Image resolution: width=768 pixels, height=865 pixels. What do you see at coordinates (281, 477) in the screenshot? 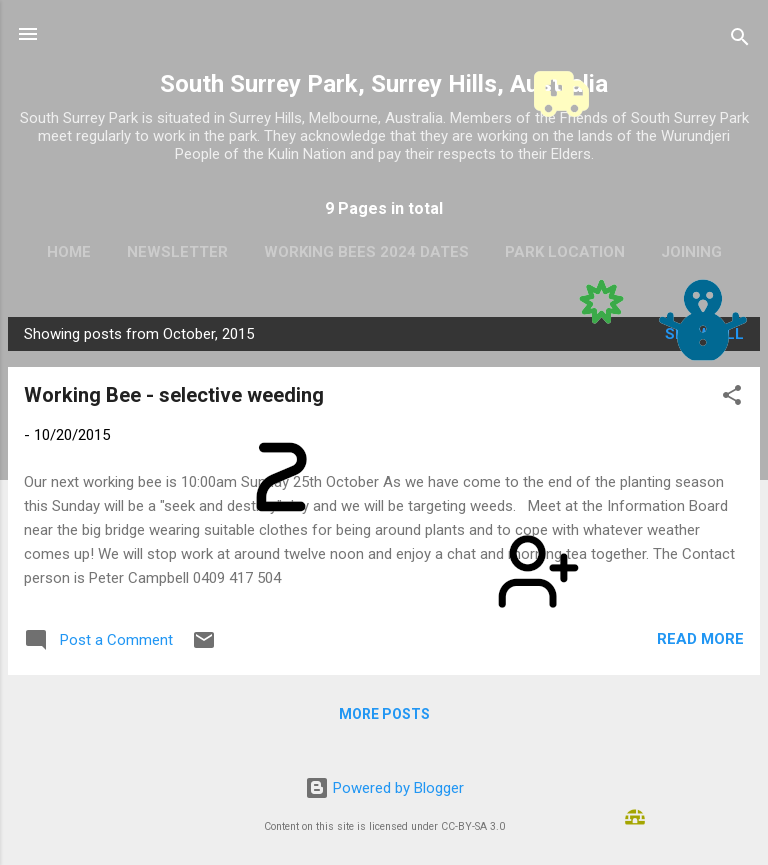
I see `indicates the number 2 or second item in a list` at bounding box center [281, 477].